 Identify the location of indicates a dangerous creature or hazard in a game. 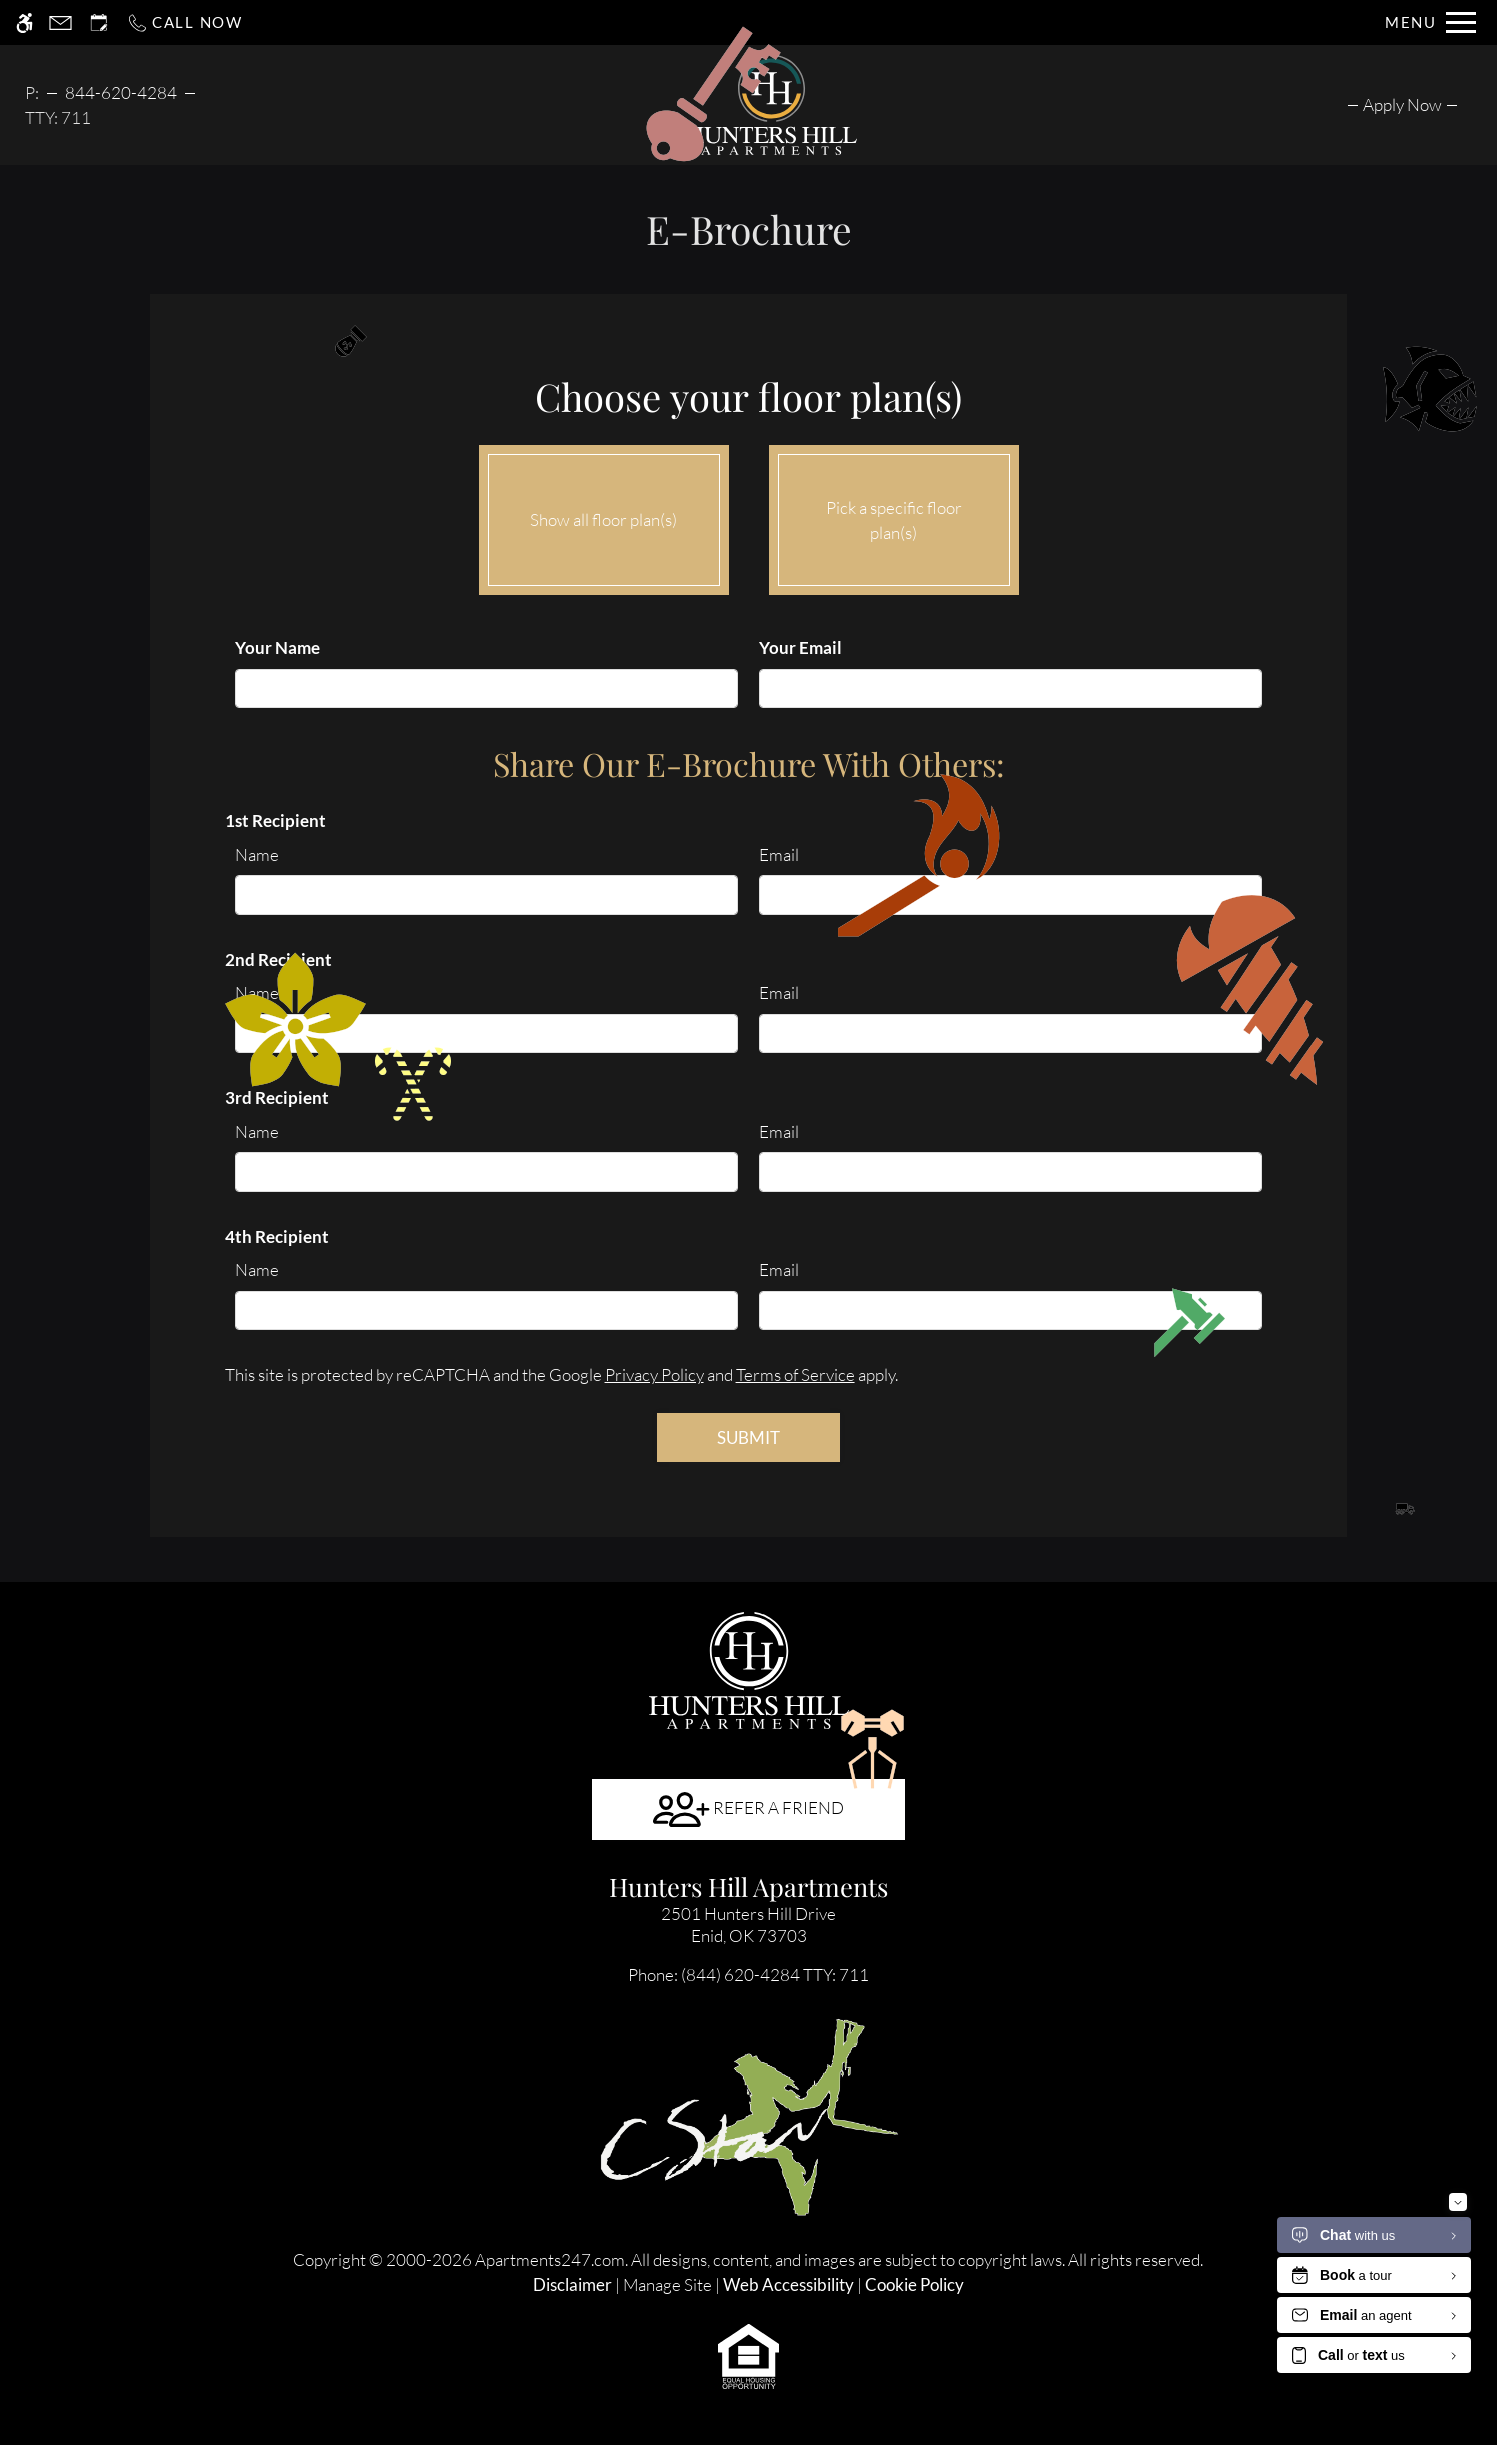
(1430, 389).